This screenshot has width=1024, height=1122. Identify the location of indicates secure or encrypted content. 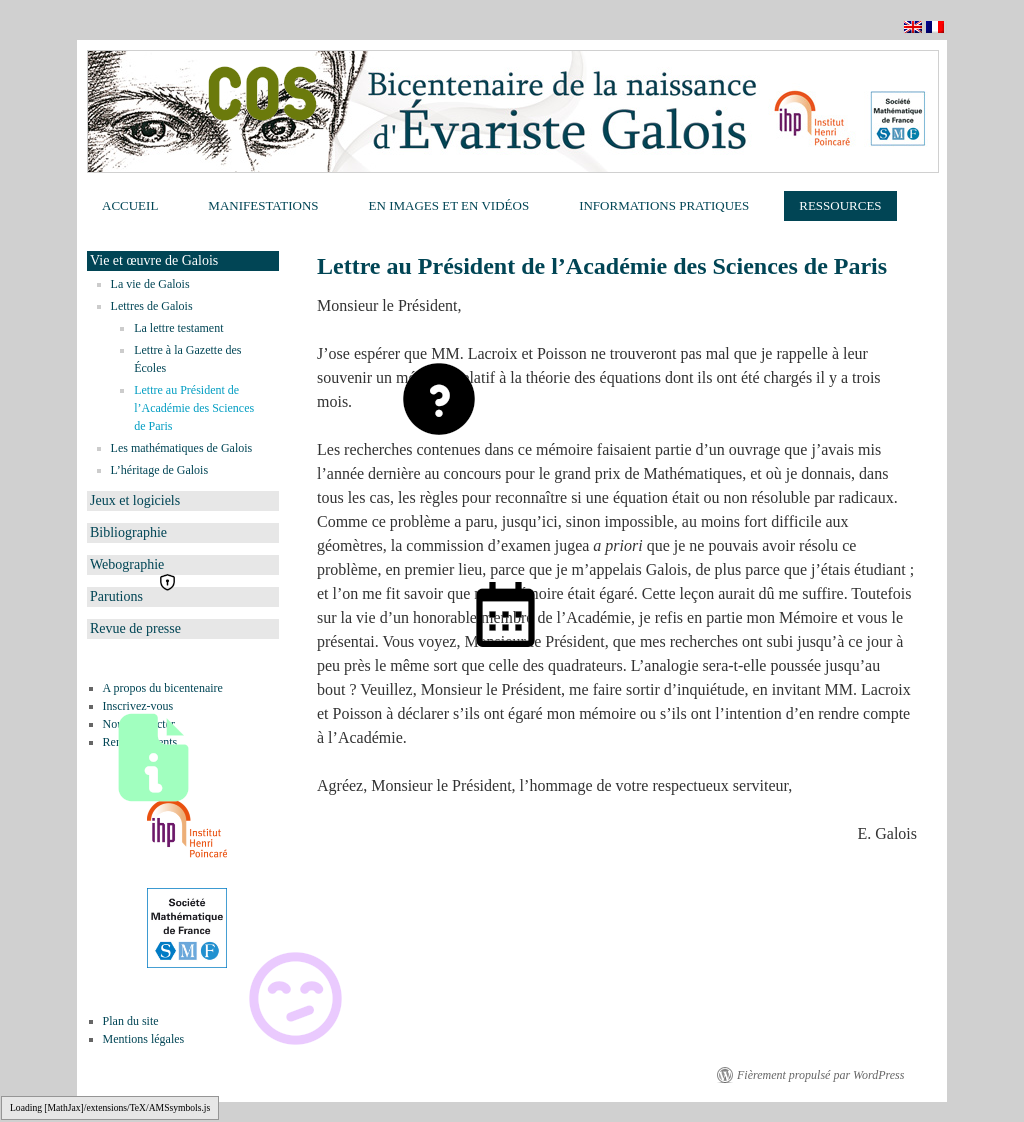
(167, 582).